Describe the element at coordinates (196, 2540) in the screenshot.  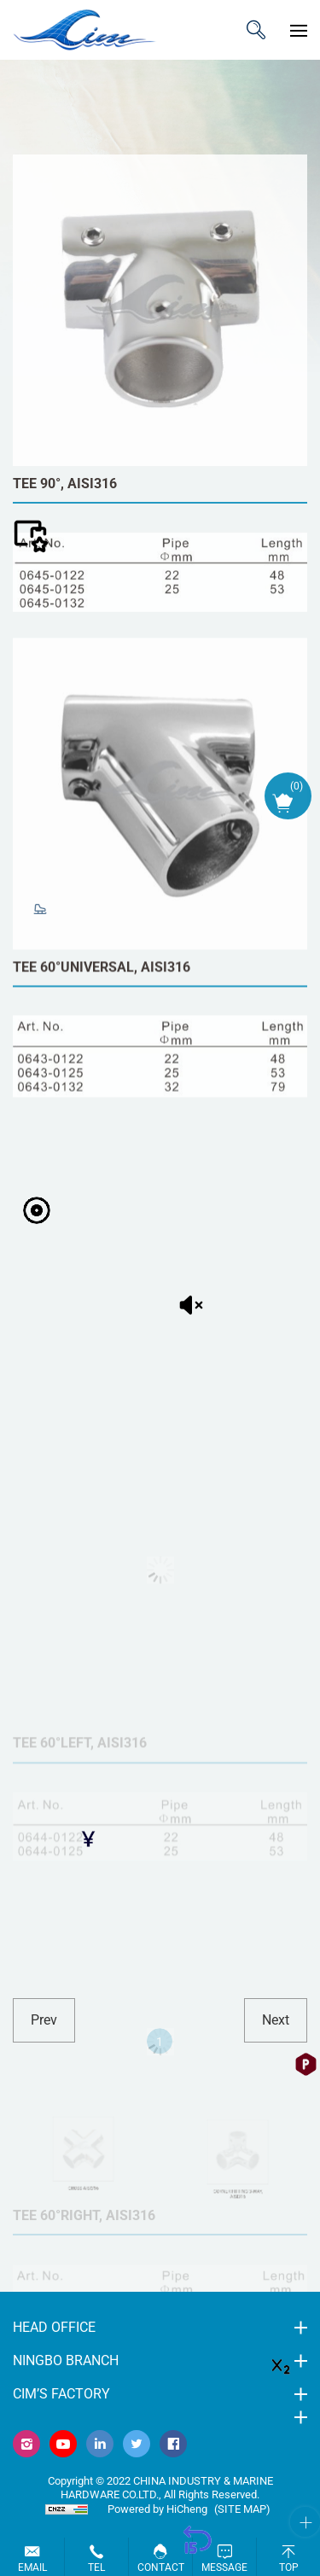
I see `skip back 15 seconds in media playback` at that location.